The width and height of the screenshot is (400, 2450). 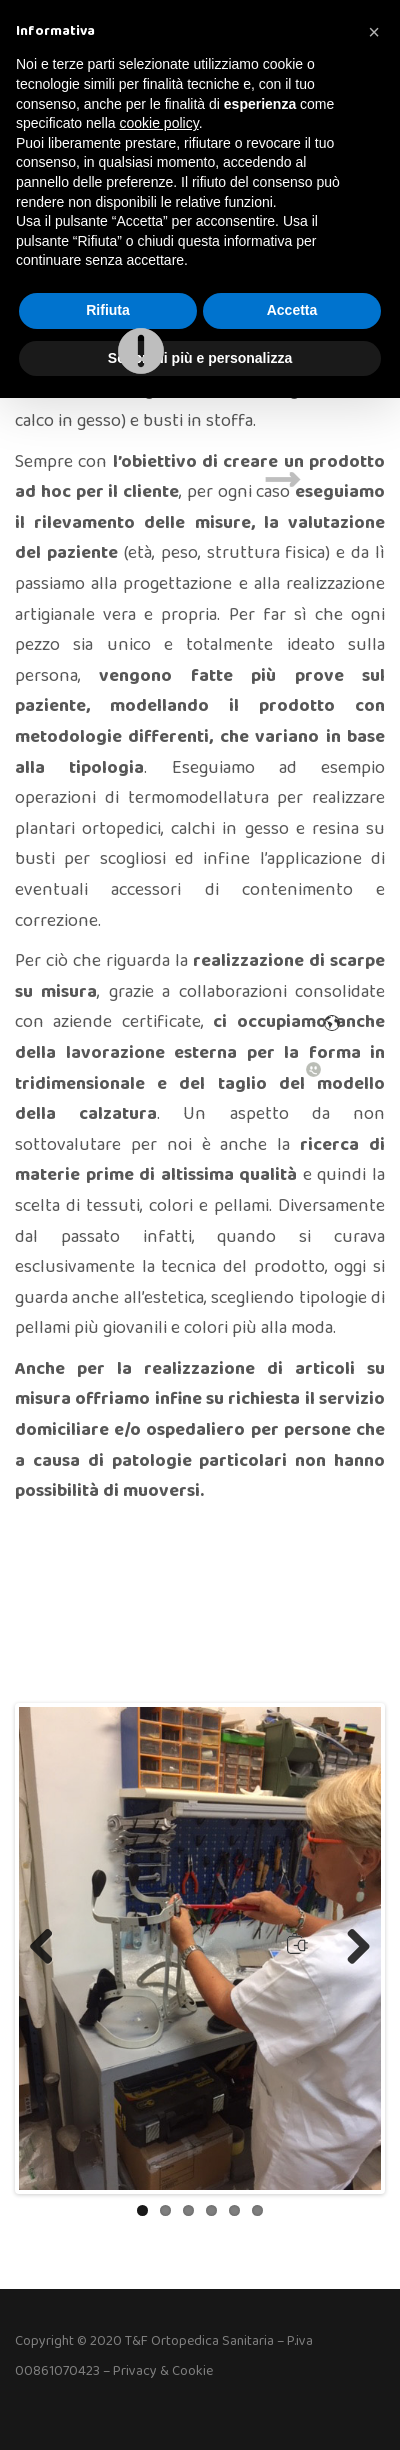 I want to click on indicates confusion or uncertainty about an action, so click(x=313, y=1069).